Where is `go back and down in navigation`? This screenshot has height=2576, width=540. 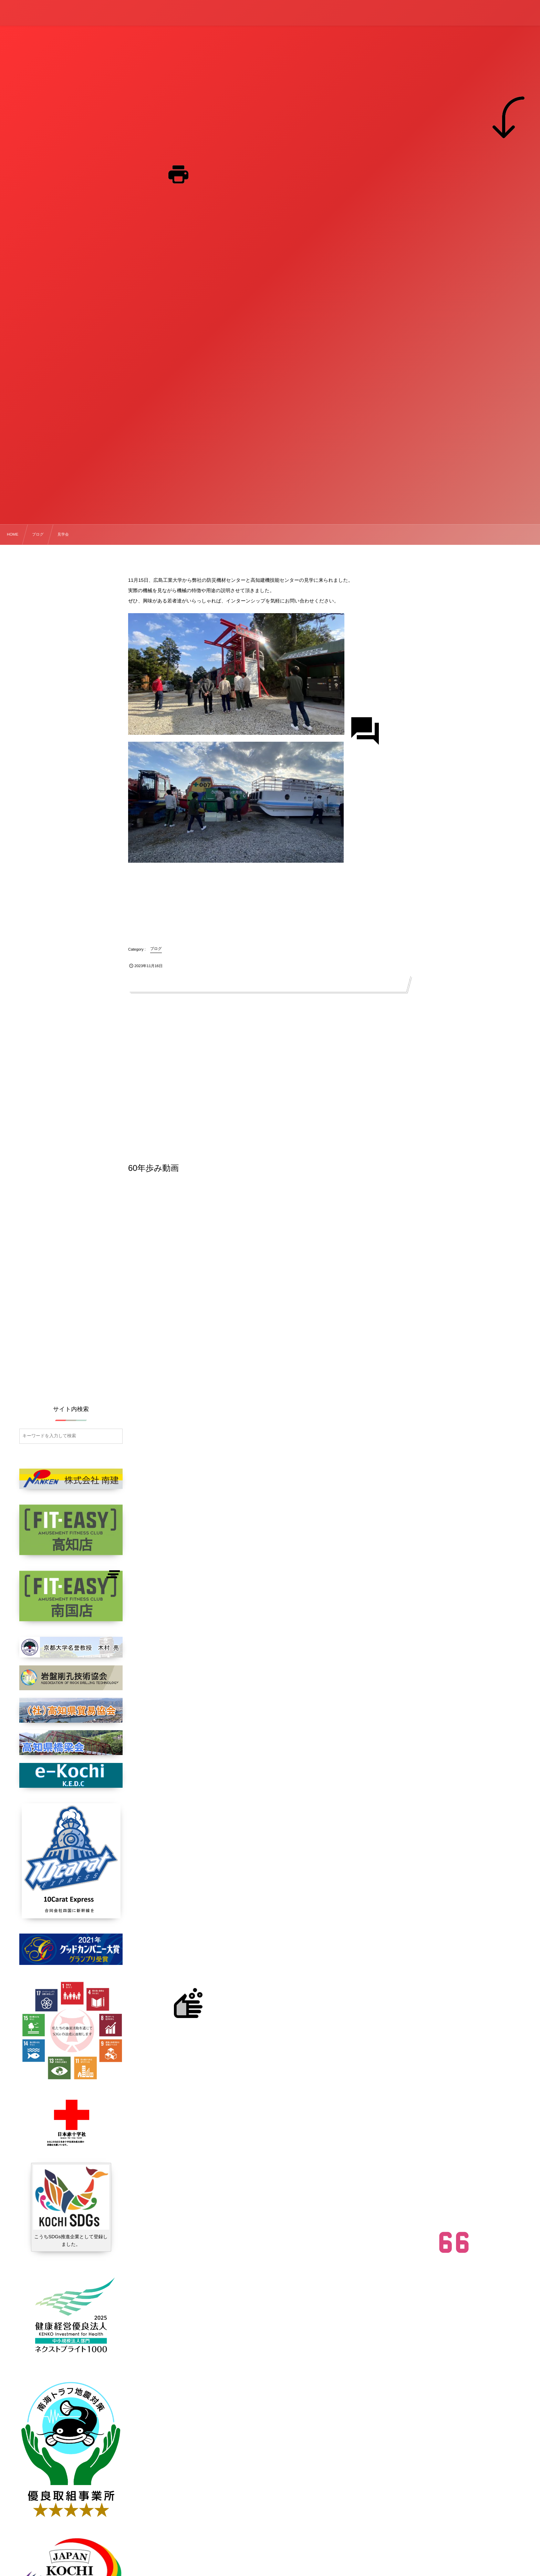 go back and down in navigation is located at coordinates (508, 117).